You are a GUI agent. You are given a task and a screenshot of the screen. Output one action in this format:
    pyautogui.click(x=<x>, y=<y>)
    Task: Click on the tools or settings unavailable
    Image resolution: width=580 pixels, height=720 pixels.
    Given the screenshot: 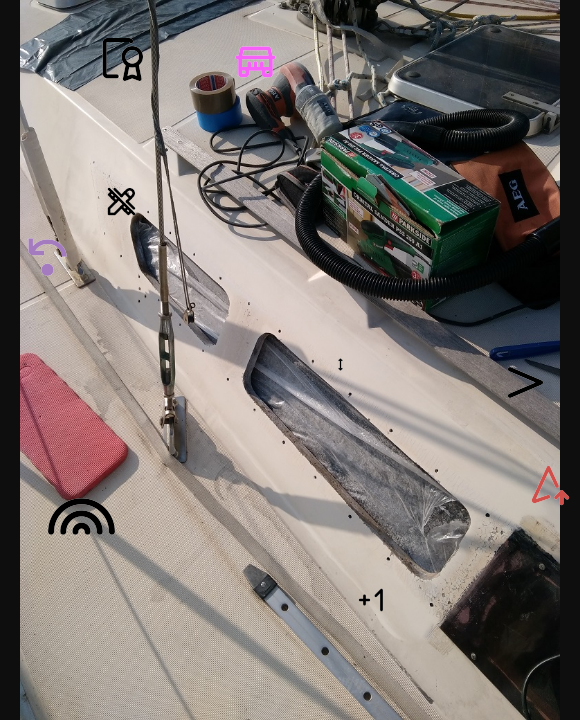 What is the action you would take?
    pyautogui.click(x=121, y=201)
    